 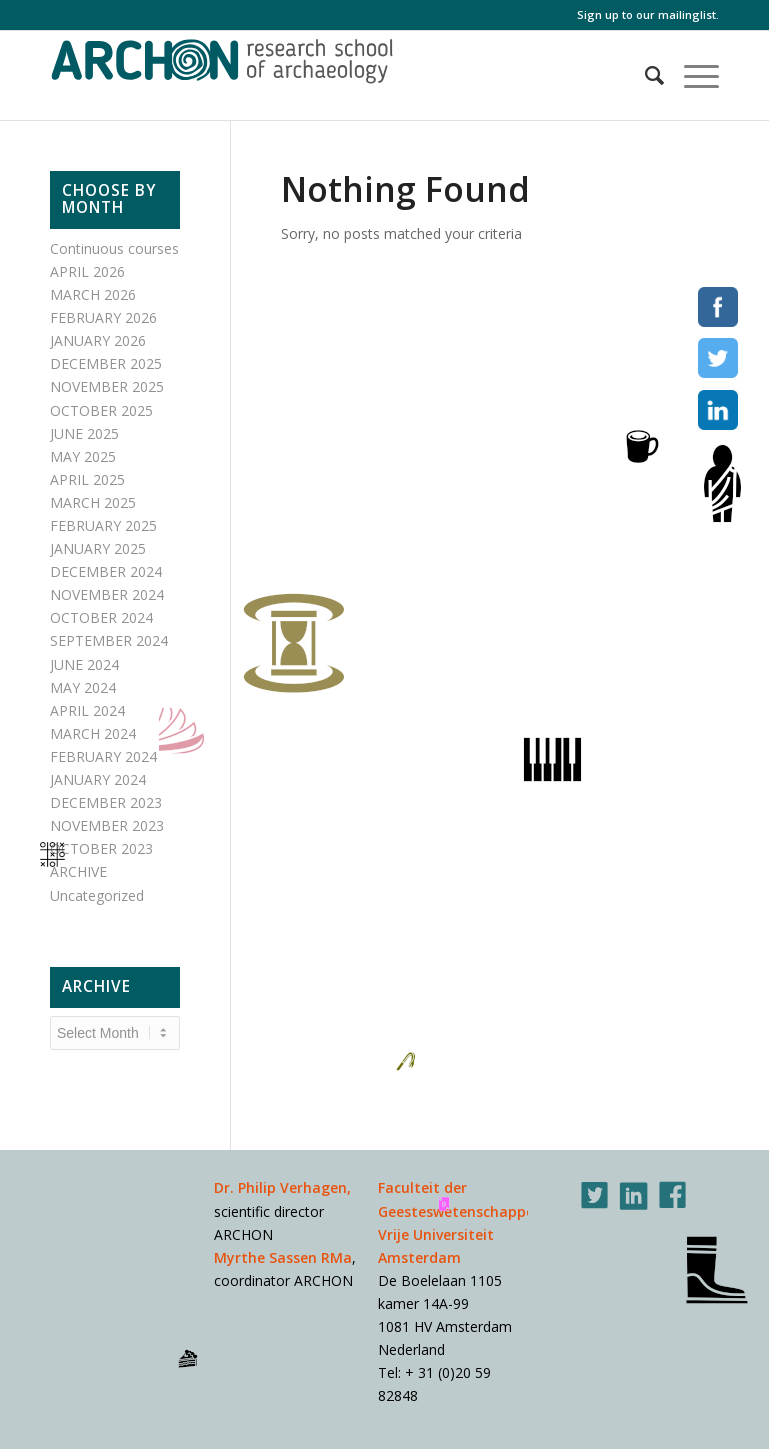 What do you see at coordinates (294, 643) in the screenshot?
I see `activate a time-based trap or ability` at bounding box center [294, 643].